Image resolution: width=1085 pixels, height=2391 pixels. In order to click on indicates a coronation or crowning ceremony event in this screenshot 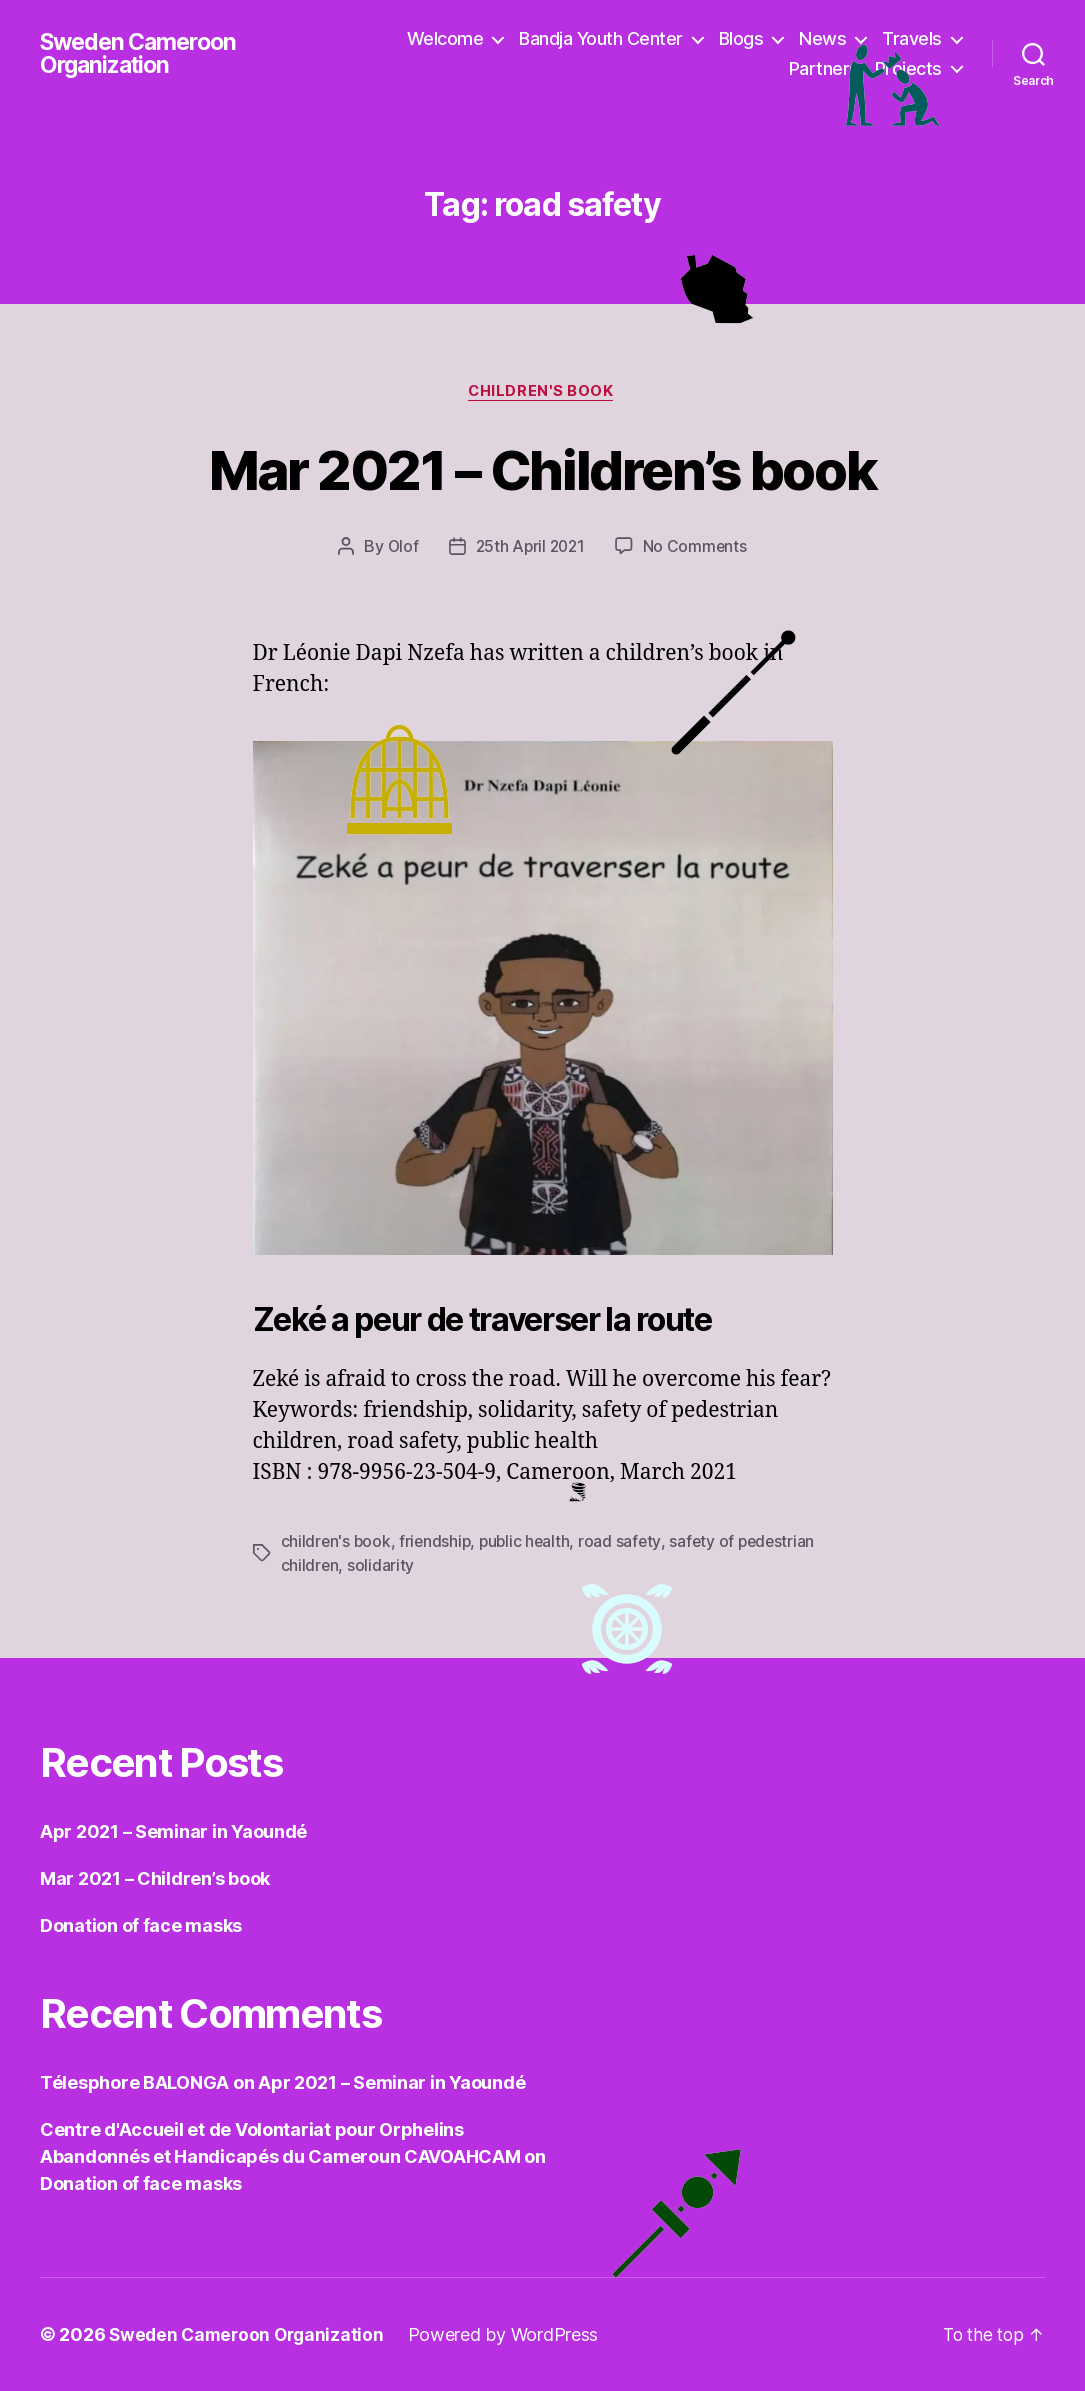, I will do `click(892, 85)`.